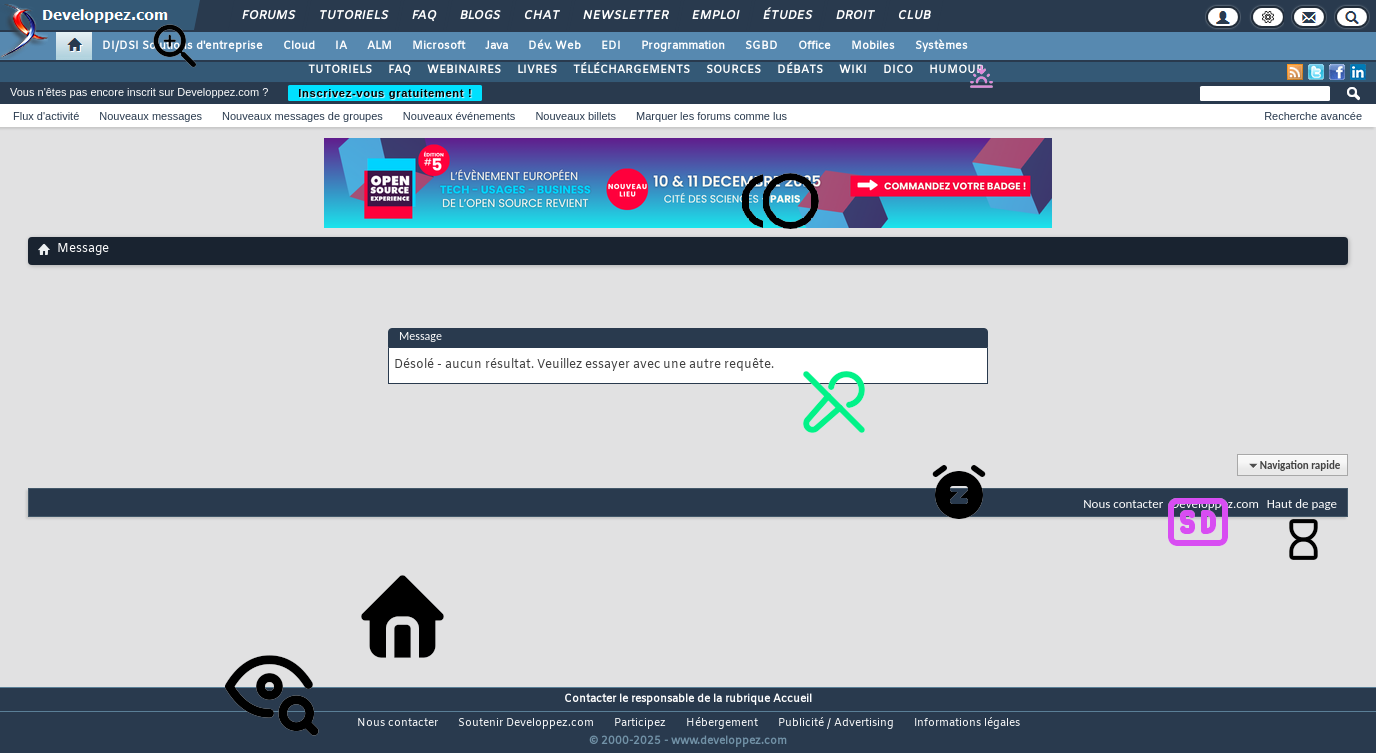  What do you see at coordinates (1198, 522) in the screenshot?
I see `indicates standard definition video quality` at bounding box center [1198, 522].